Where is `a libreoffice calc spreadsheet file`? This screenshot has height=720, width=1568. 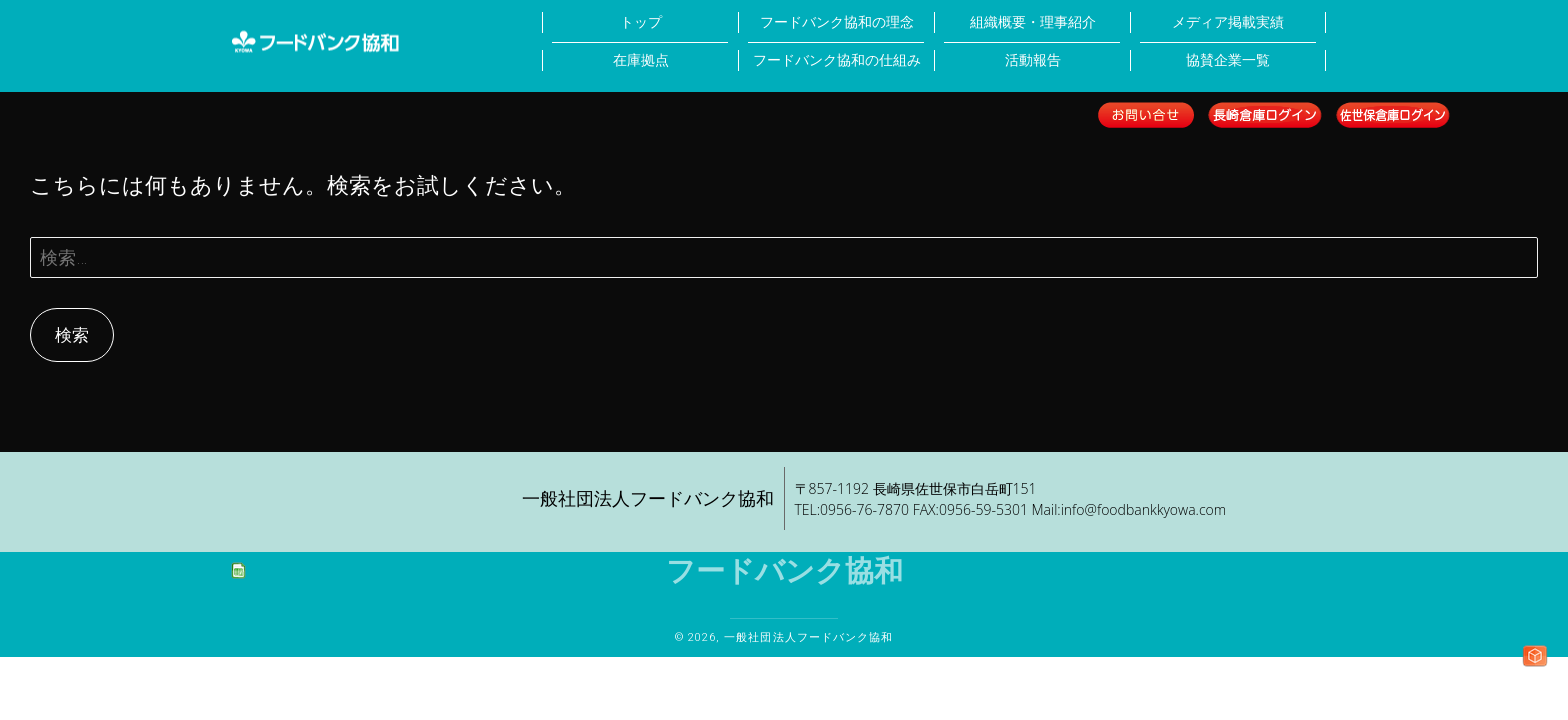
a libreoffice calc spreadsheet file is located at coordinates (238, 570).